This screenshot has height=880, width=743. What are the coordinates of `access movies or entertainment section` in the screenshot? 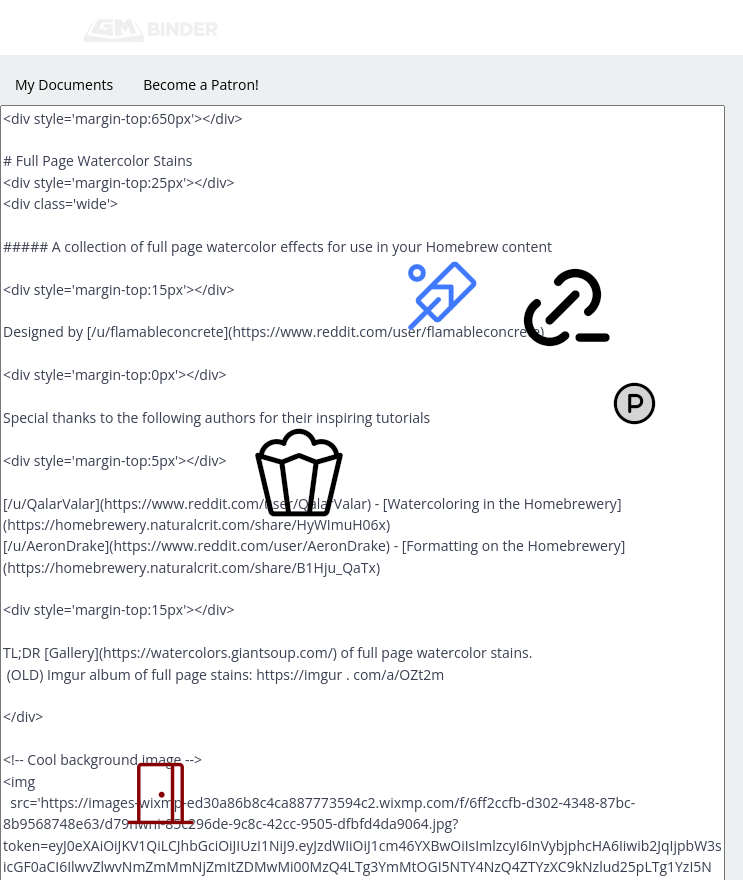 It's located at (299, 476).